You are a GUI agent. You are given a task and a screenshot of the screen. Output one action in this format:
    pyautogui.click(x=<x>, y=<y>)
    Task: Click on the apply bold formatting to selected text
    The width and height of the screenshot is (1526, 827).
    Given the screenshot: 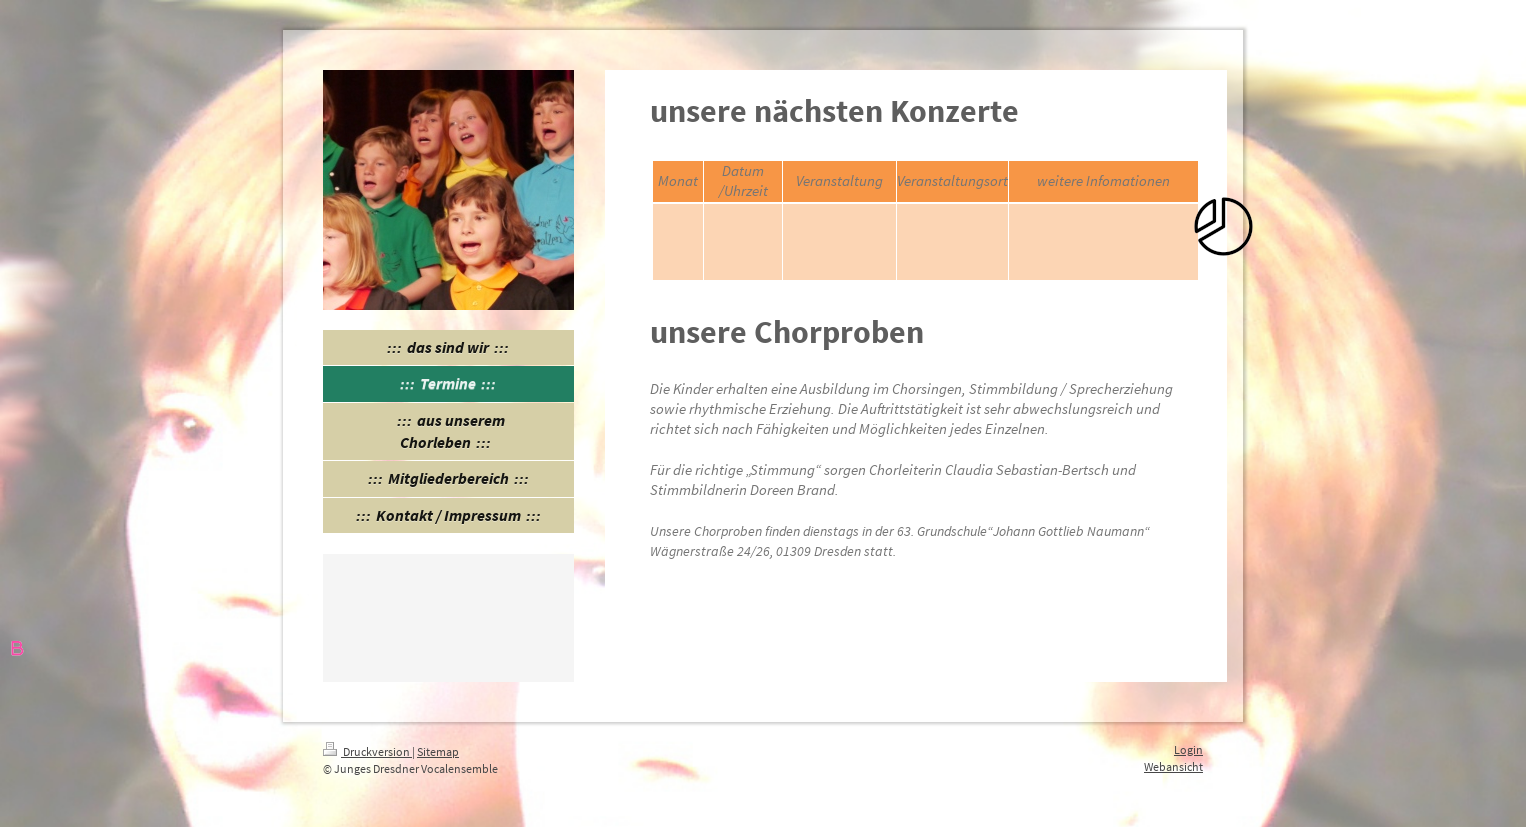 What is the action you would take?
    pyautogui.click(x=16, y=648)
    